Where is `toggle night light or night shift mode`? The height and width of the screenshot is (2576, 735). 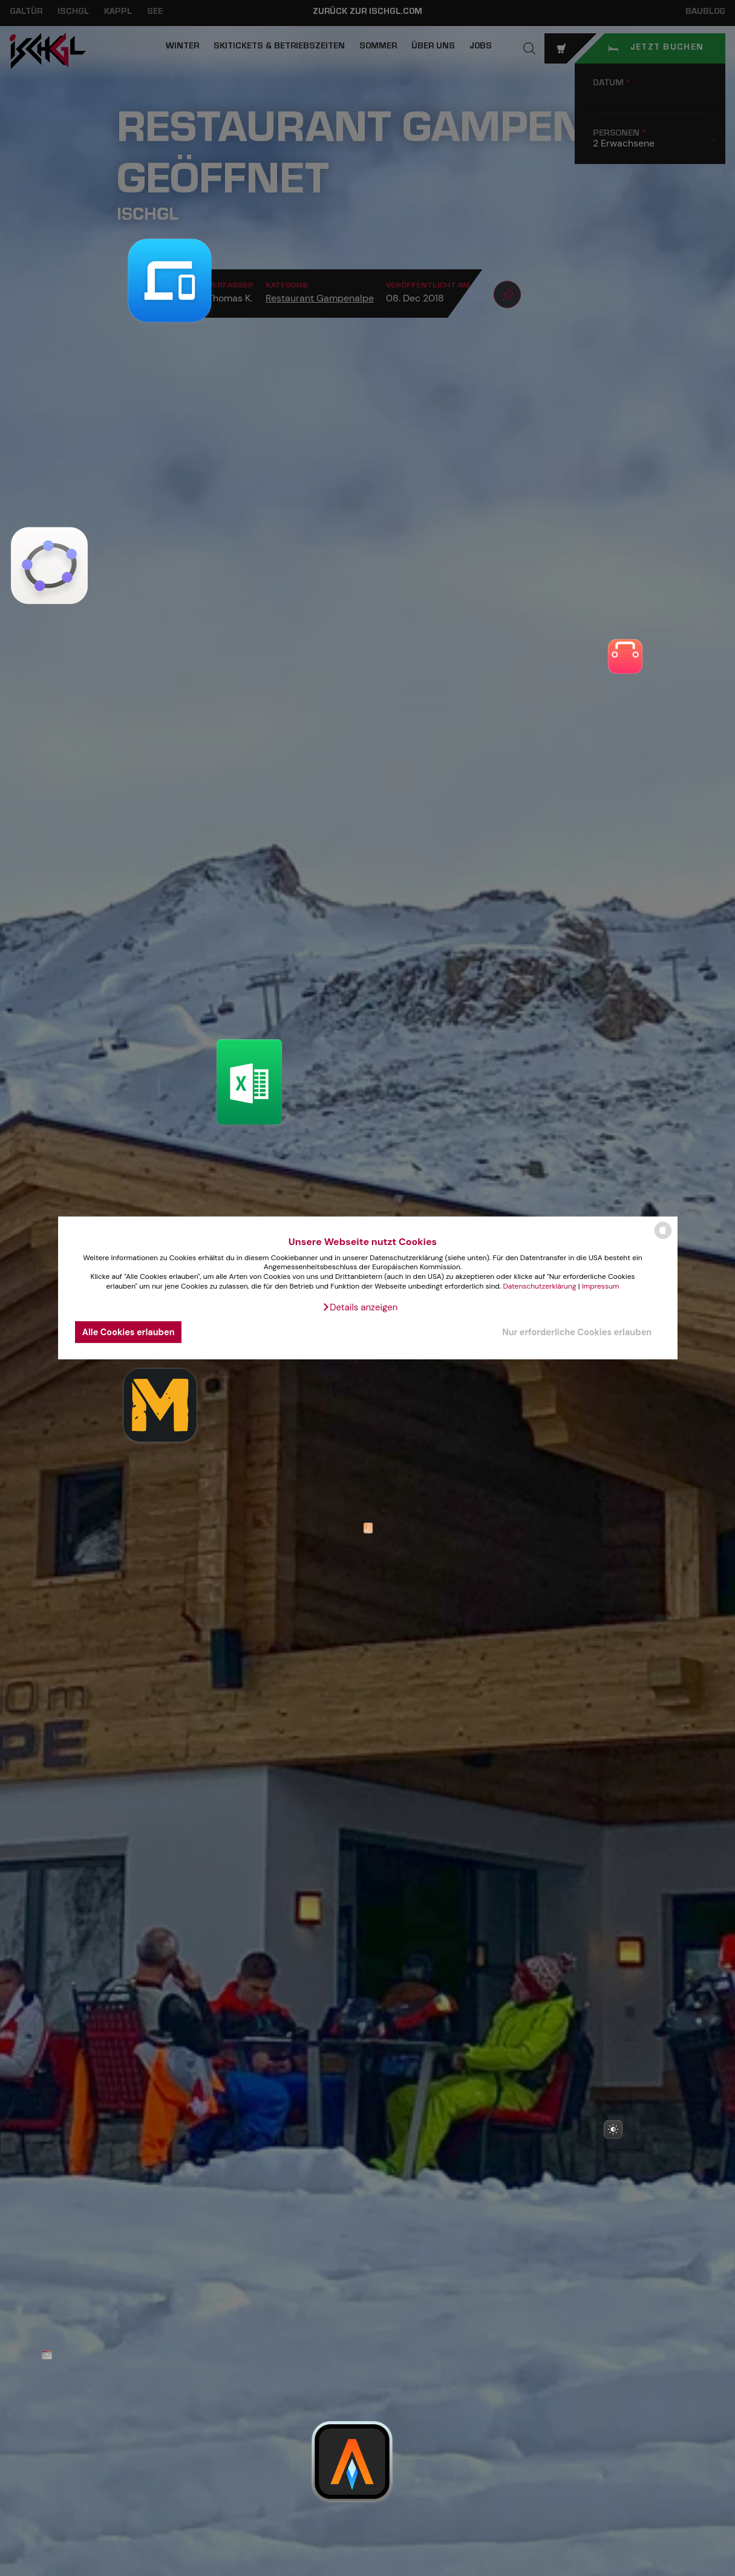
toggle night light or night shift mode is located at coordinates (613, 2129).